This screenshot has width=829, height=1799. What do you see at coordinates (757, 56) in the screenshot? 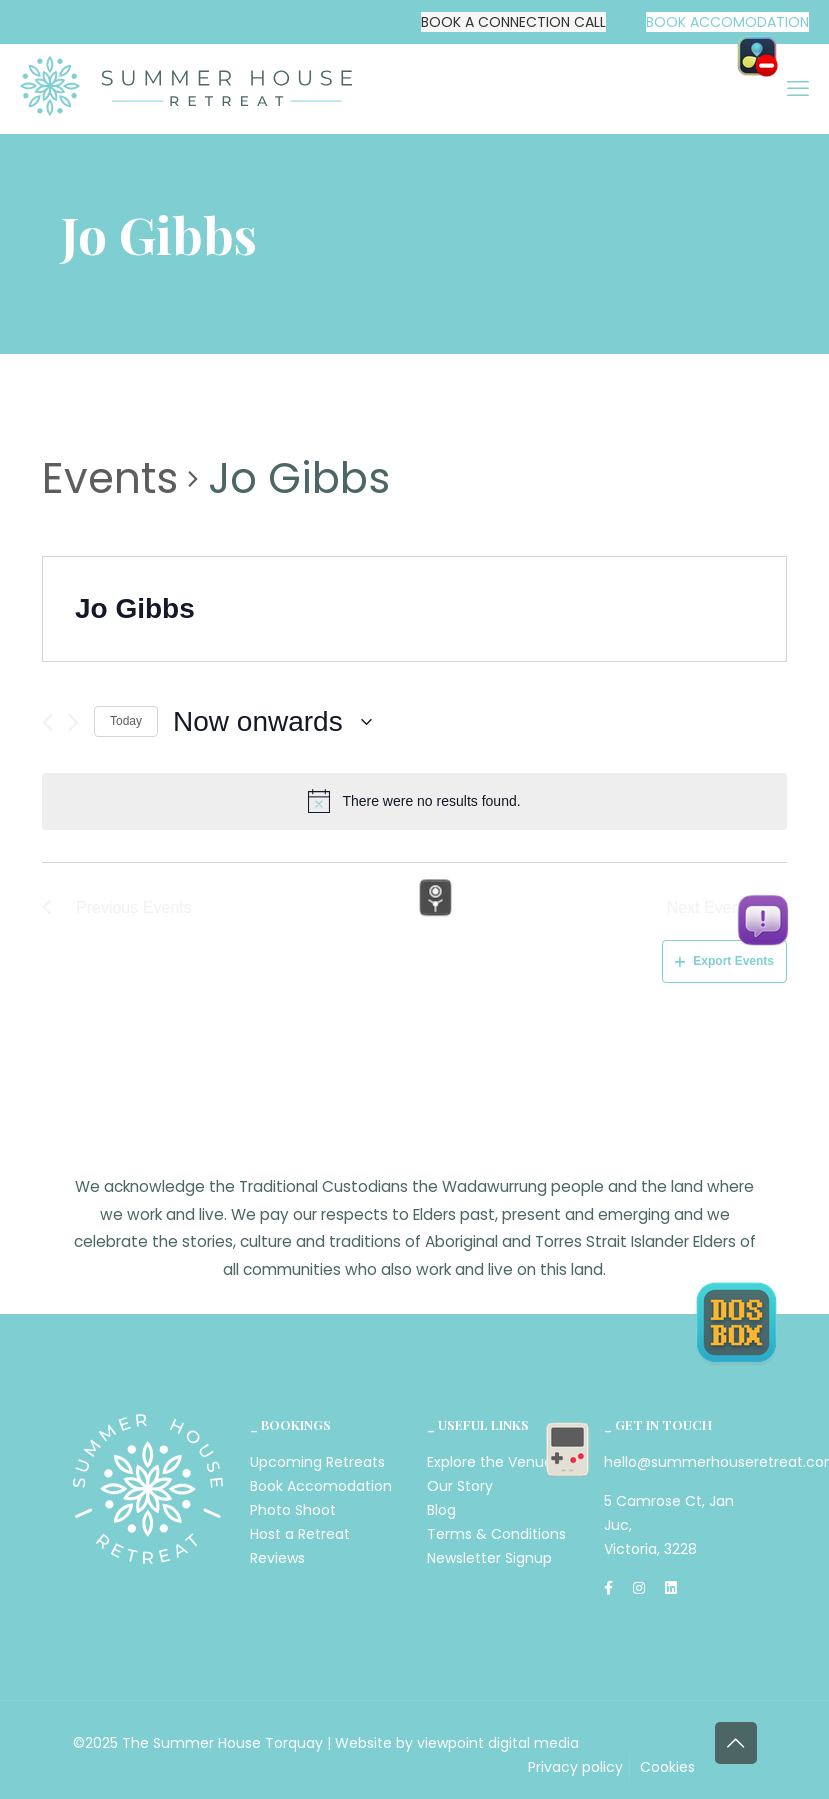
I see `uninstall DaVinci Resolve application` at bounding box center [757, 56].